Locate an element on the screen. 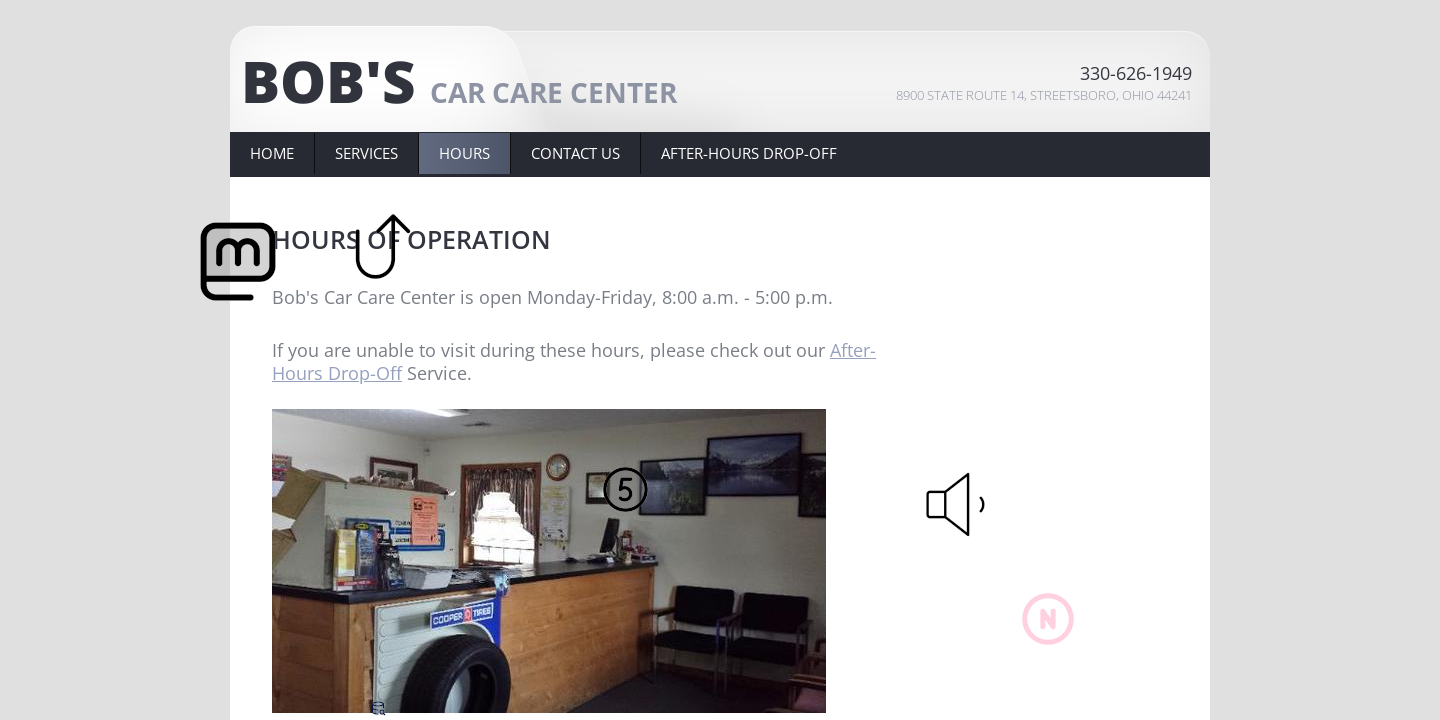 This screenshot has height=720, width=1440. indicates north direction on a map is located at coordinates (1048, 619).